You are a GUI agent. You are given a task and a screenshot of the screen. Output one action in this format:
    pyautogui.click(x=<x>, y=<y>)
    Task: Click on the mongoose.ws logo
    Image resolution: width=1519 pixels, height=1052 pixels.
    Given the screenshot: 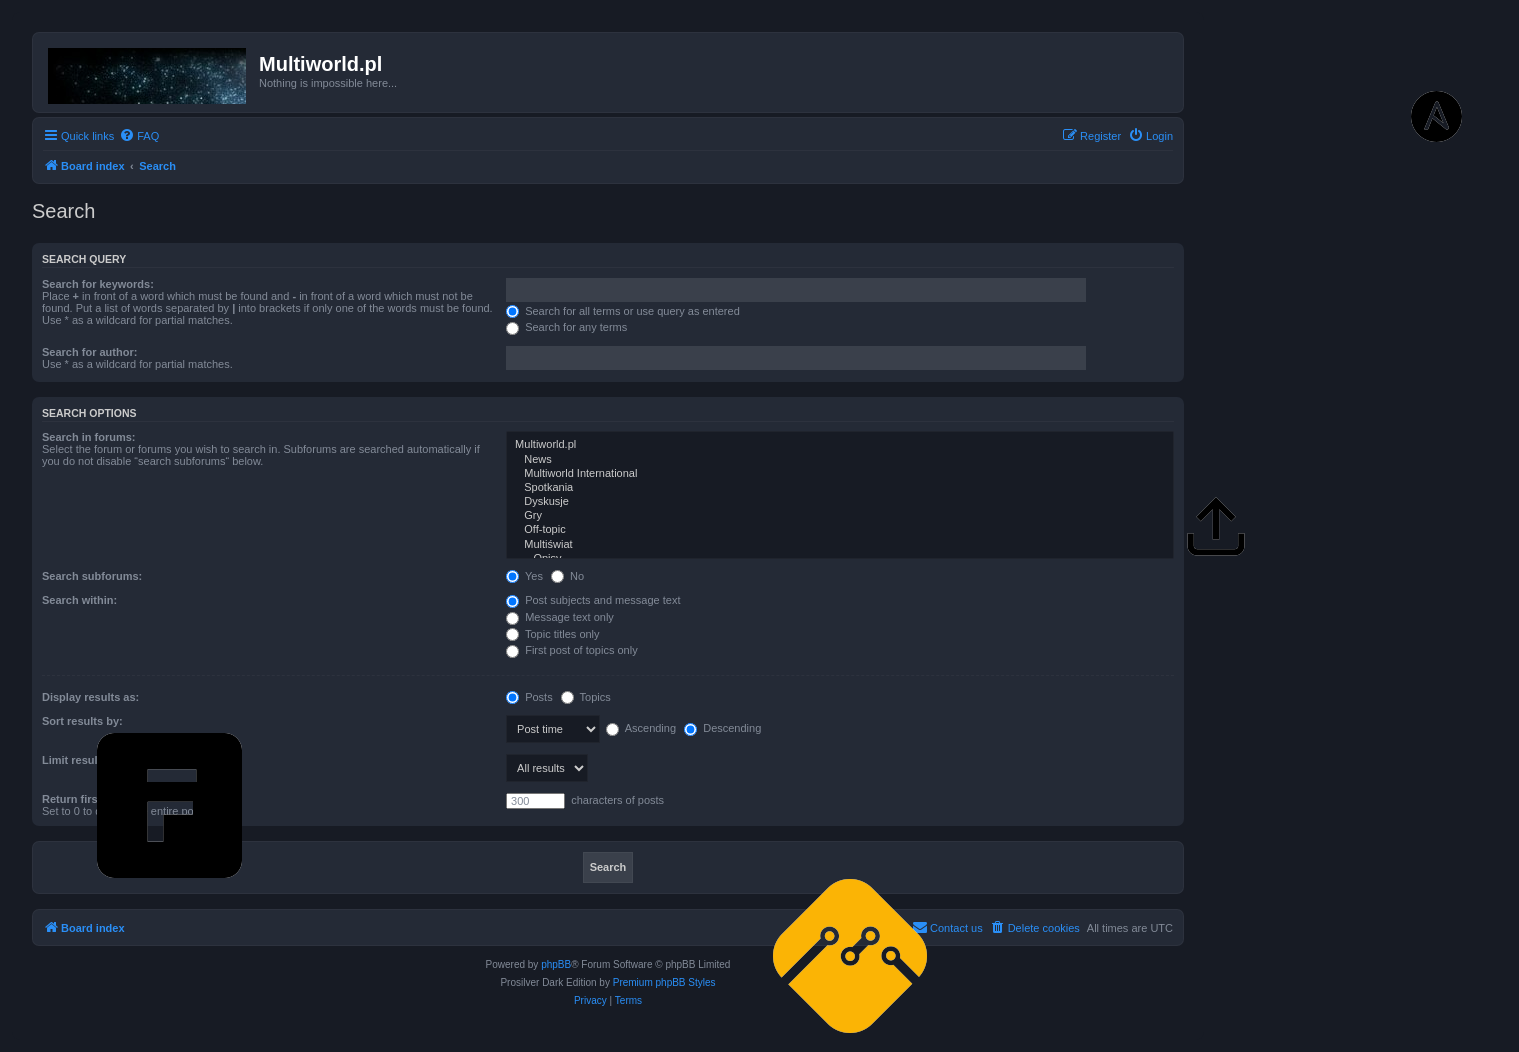 What is the action you would take?
    pyautogui.click(x=850, y=956)
    